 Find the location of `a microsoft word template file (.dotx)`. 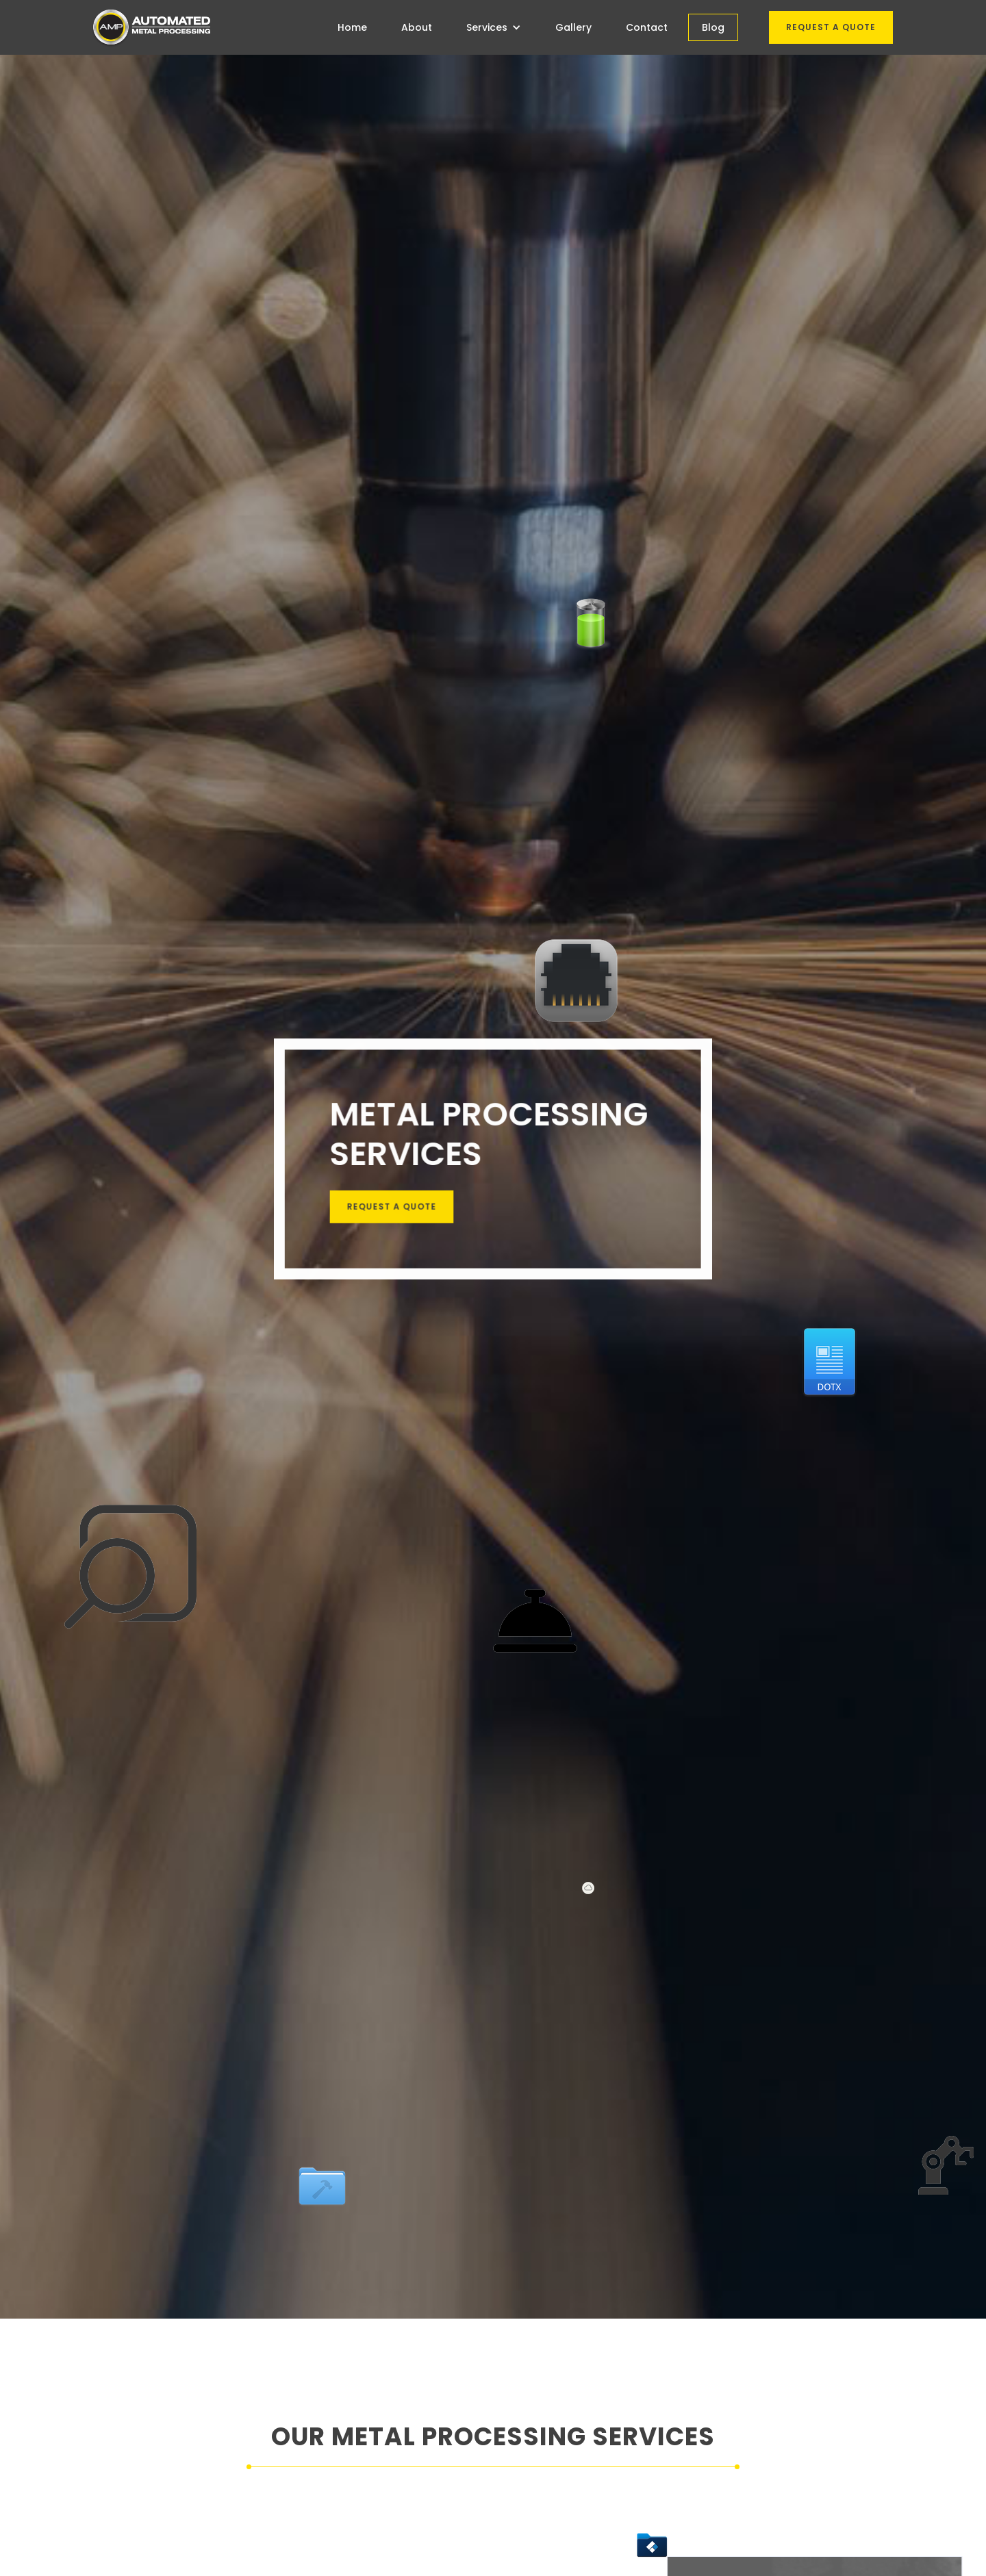

a microsoft word template file (.dotx) is located at coordinates (829, 1362).